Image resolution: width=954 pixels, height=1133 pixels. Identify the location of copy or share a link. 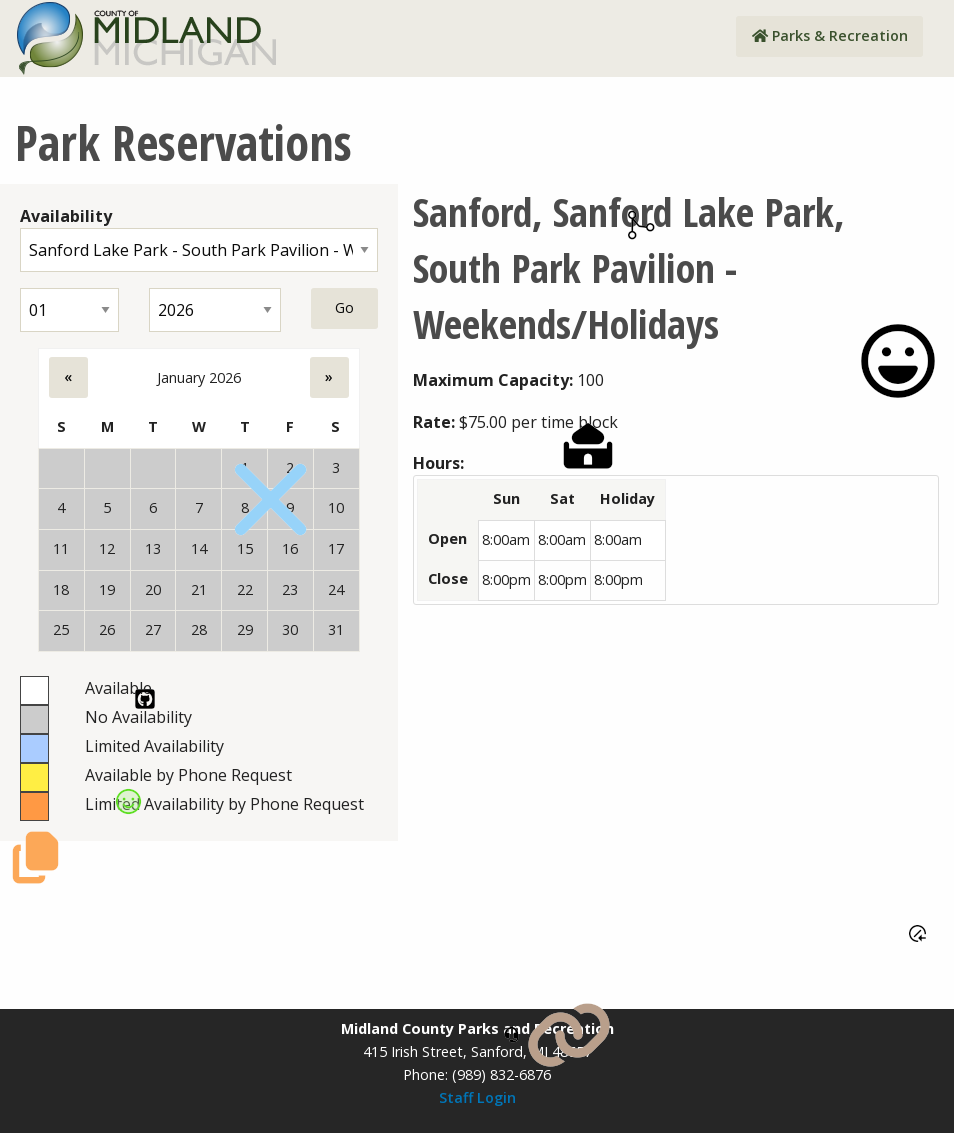
(569, 1035).